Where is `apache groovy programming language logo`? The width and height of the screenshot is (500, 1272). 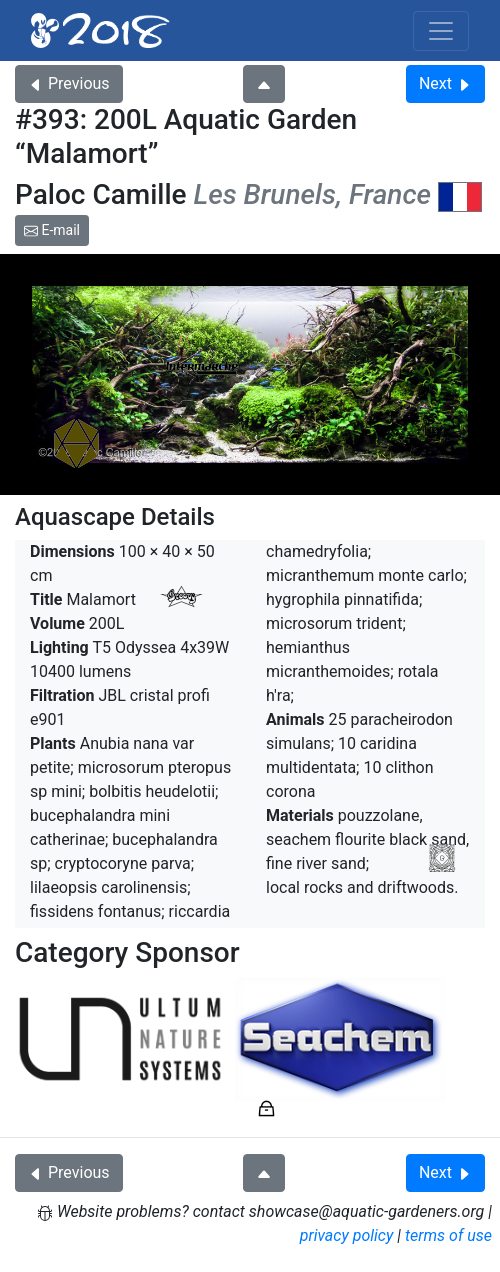 apache groovy programming language logo is located at coordinates (181, 596).